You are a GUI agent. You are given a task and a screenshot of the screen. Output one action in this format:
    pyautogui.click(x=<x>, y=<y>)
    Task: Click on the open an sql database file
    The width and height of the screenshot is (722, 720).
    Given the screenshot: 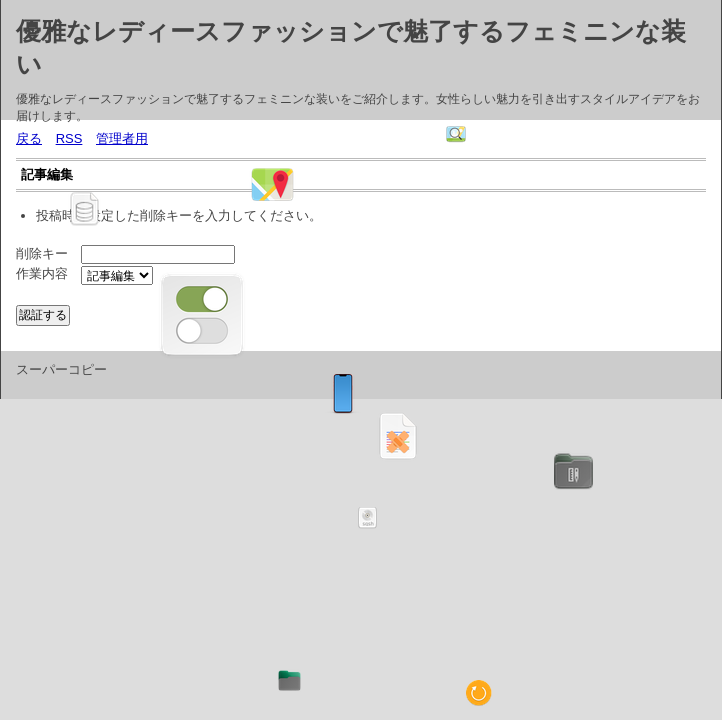 What is the action you would take?
    pyautogui.click(x=84, y=208)
    